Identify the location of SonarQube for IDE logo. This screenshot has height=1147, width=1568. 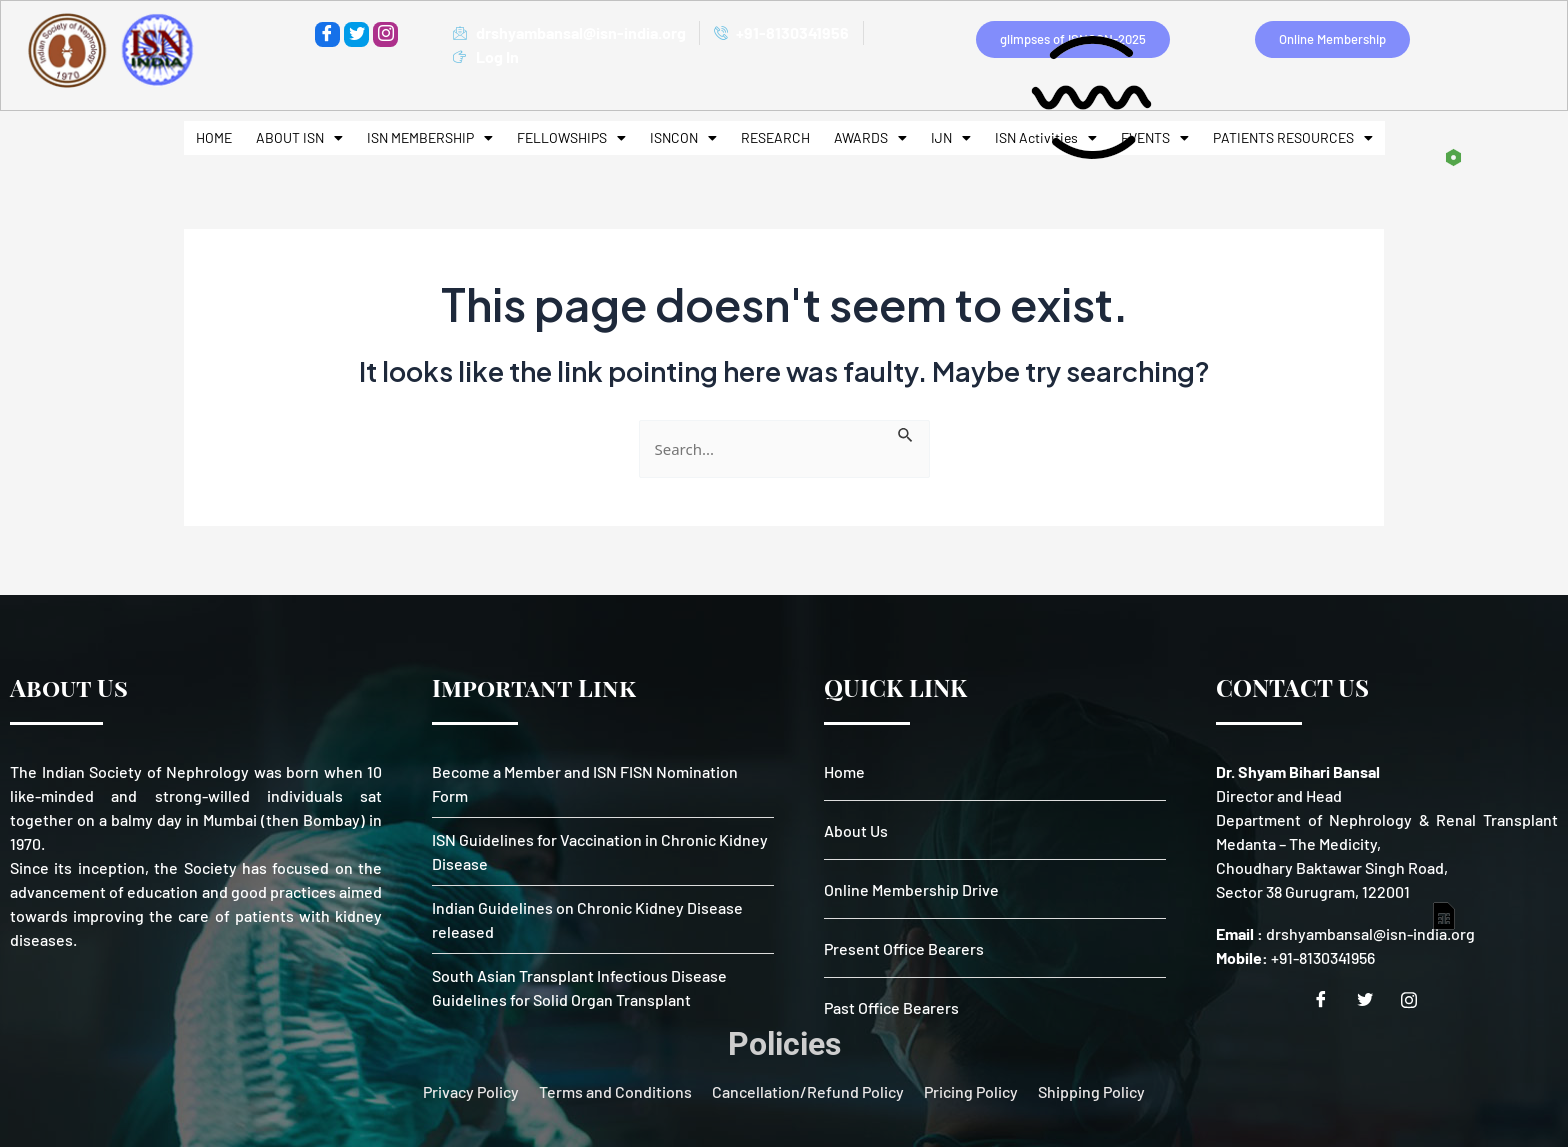
(1091, 97).